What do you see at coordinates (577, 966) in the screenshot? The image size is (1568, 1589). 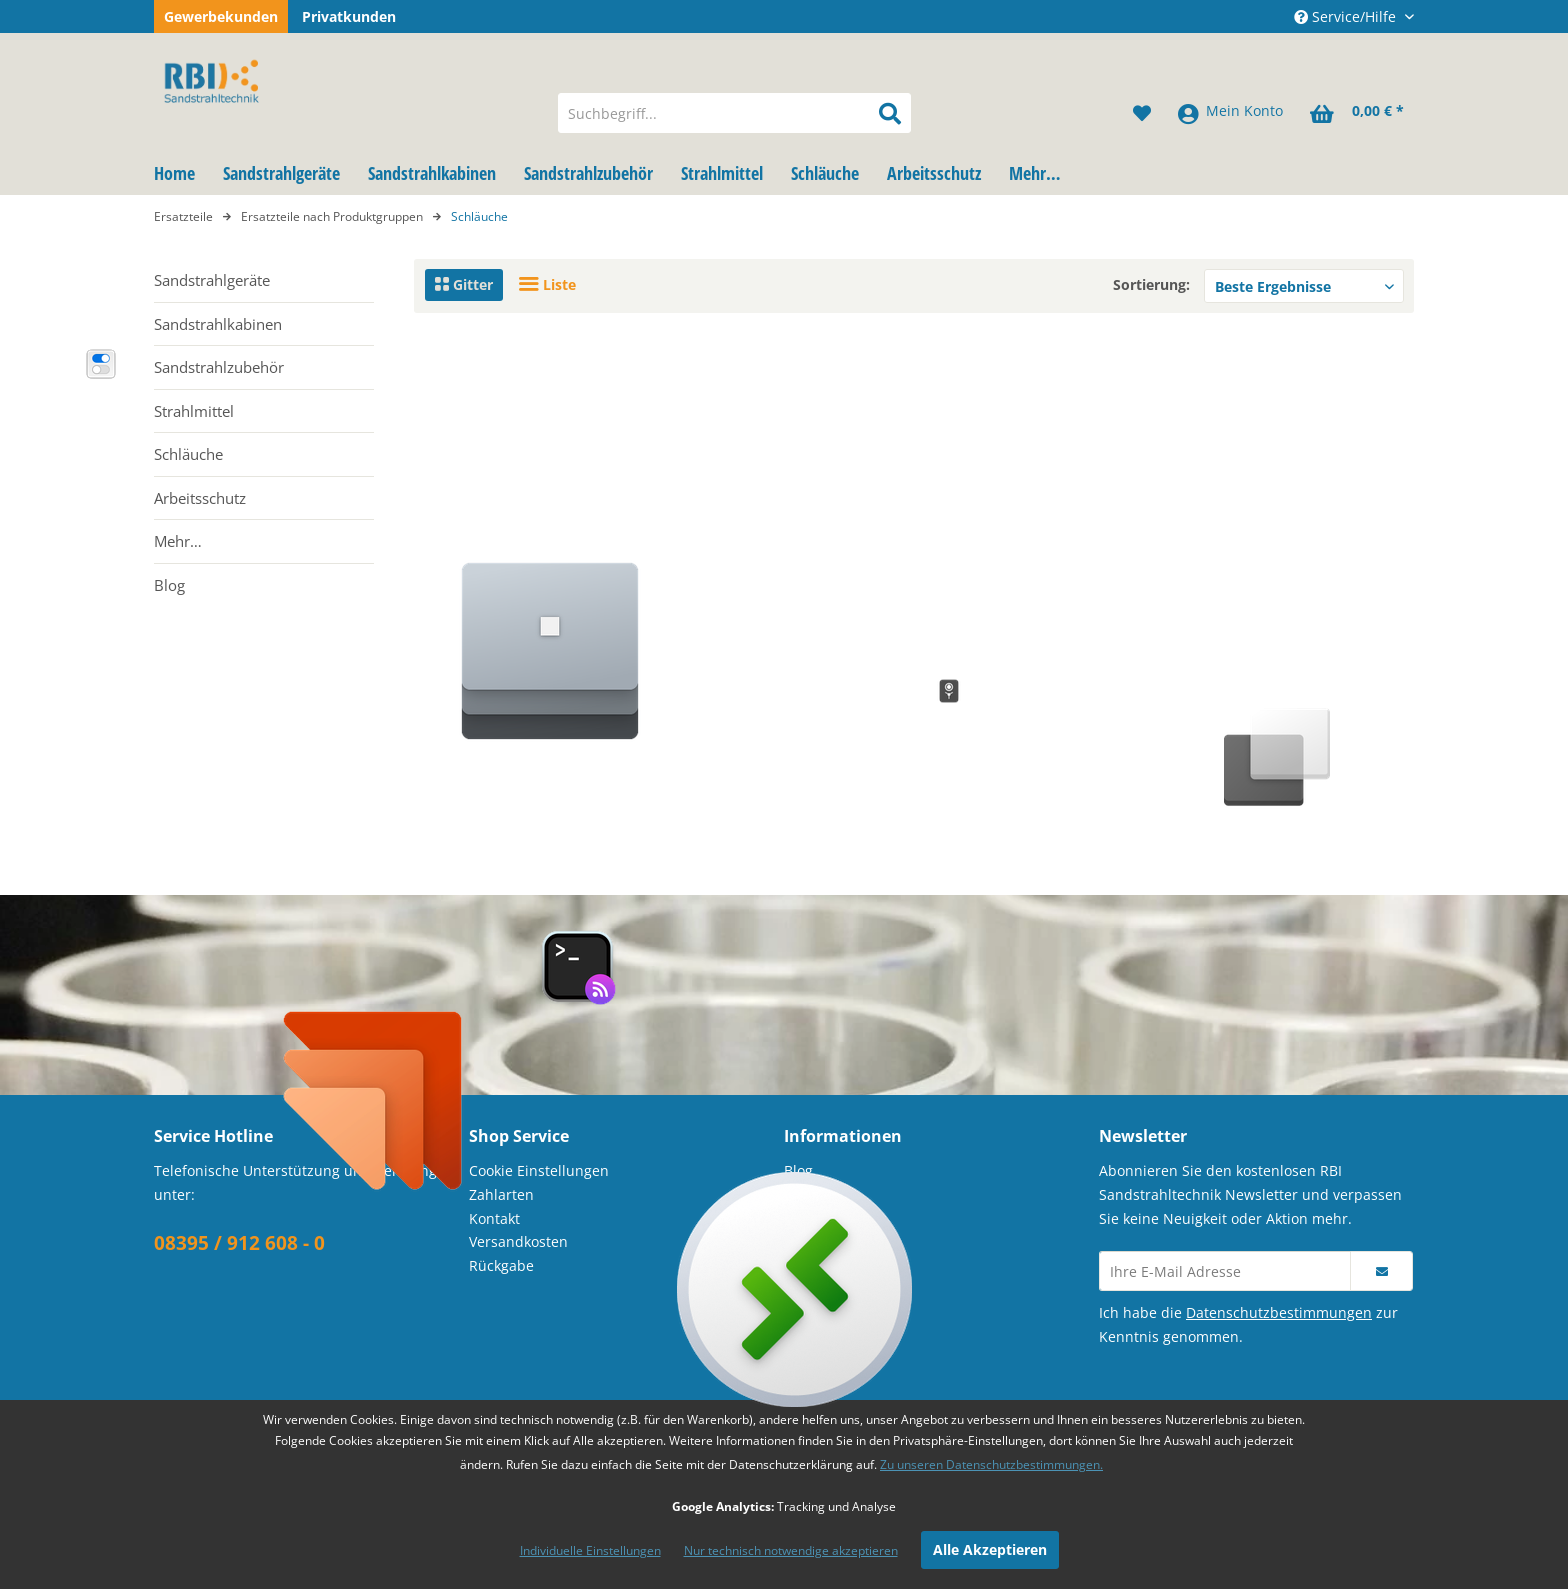 I see `open SecureCRT terminal emulator app` at bounding box center [577, 966].